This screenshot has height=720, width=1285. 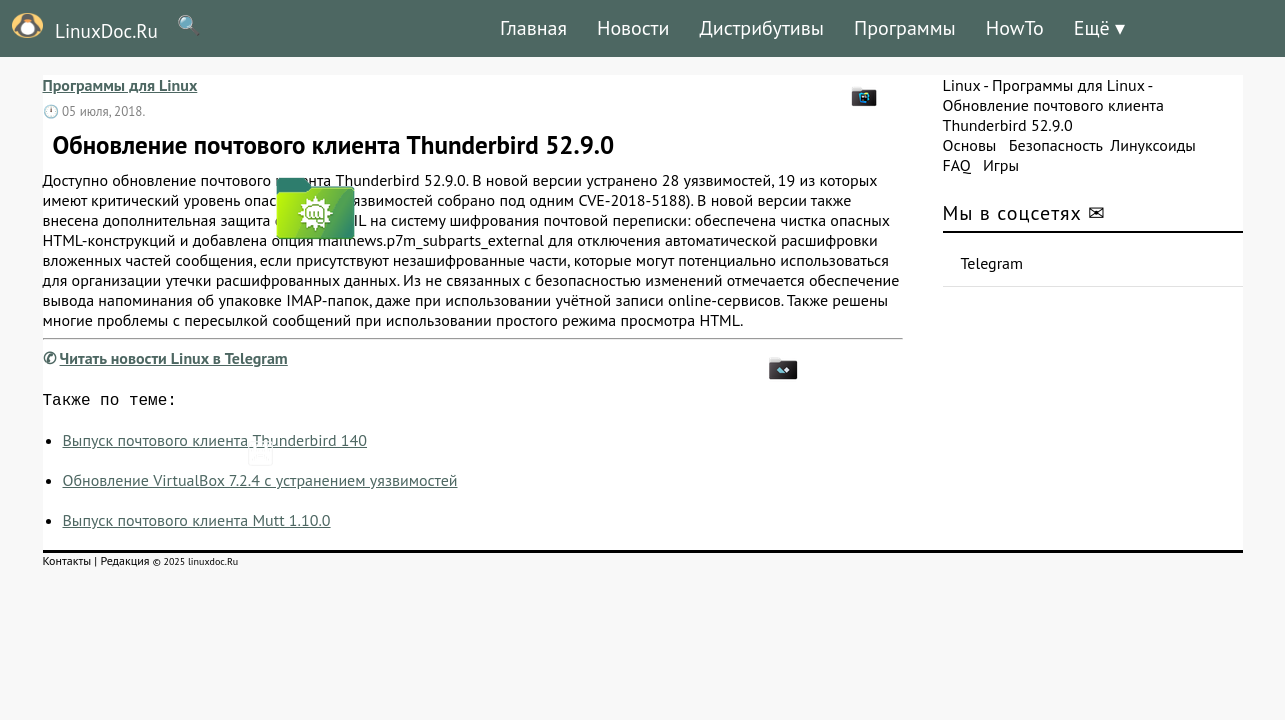 I want to click on open gamejolt games folder, so click(x=315, y=210).